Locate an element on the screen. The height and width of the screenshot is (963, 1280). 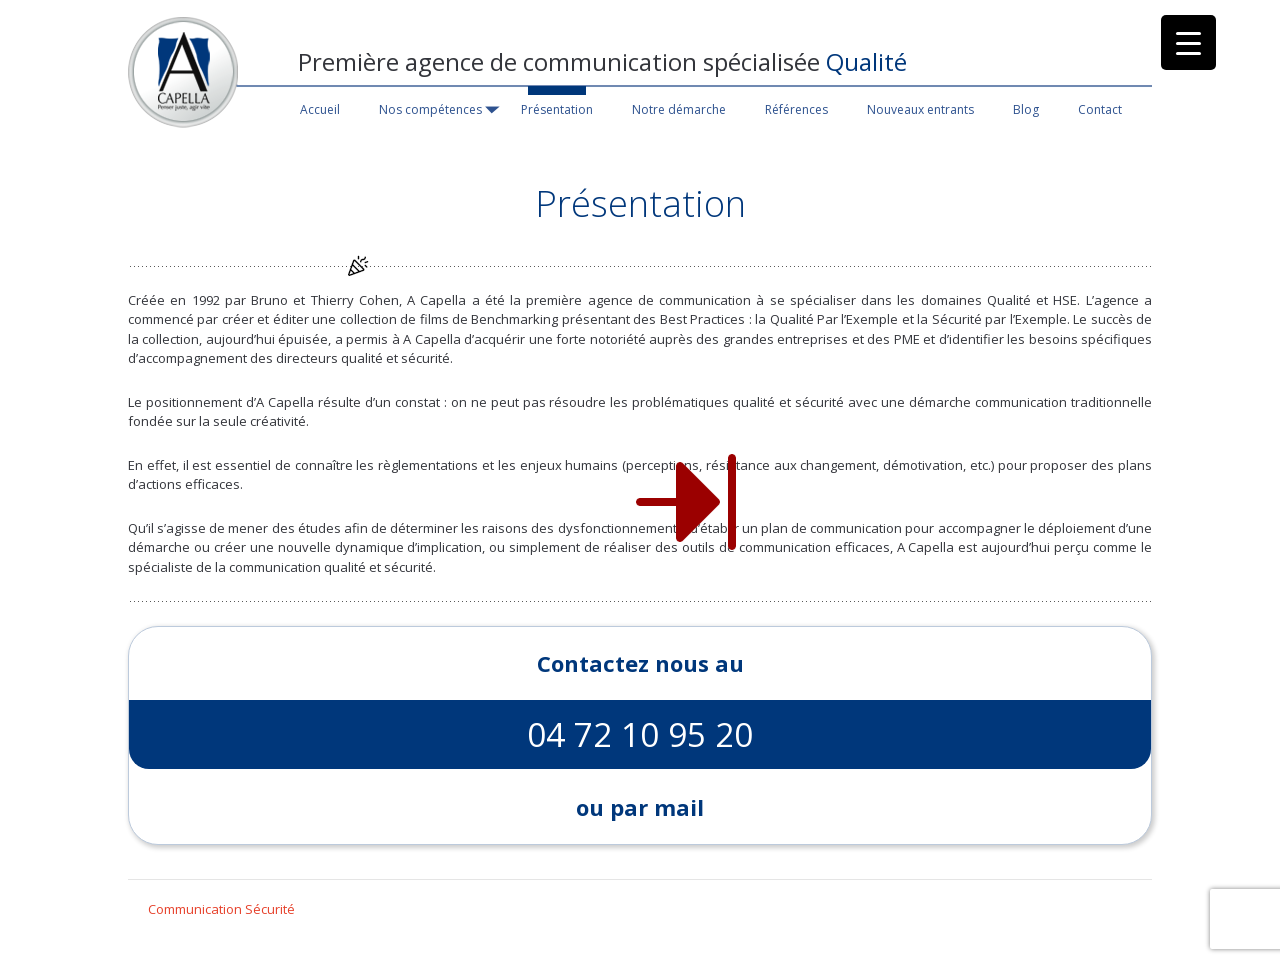
go to end of content or list is located at coordinates (688, 502).